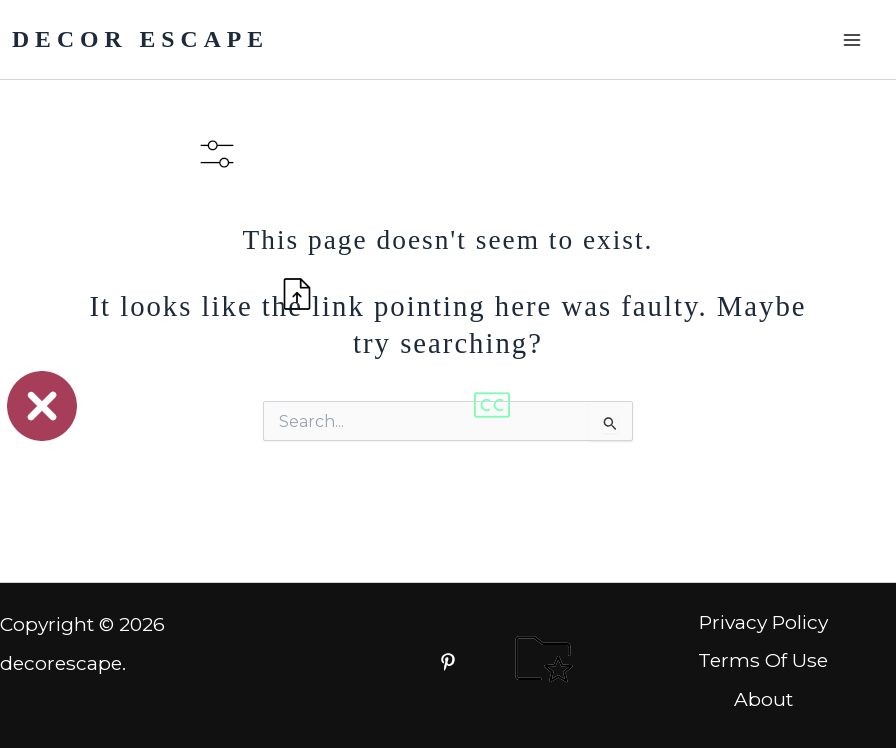 The width and height of the screenshot is (896, 748). I want to click on adjust settings or preferences, so click(217, 154).